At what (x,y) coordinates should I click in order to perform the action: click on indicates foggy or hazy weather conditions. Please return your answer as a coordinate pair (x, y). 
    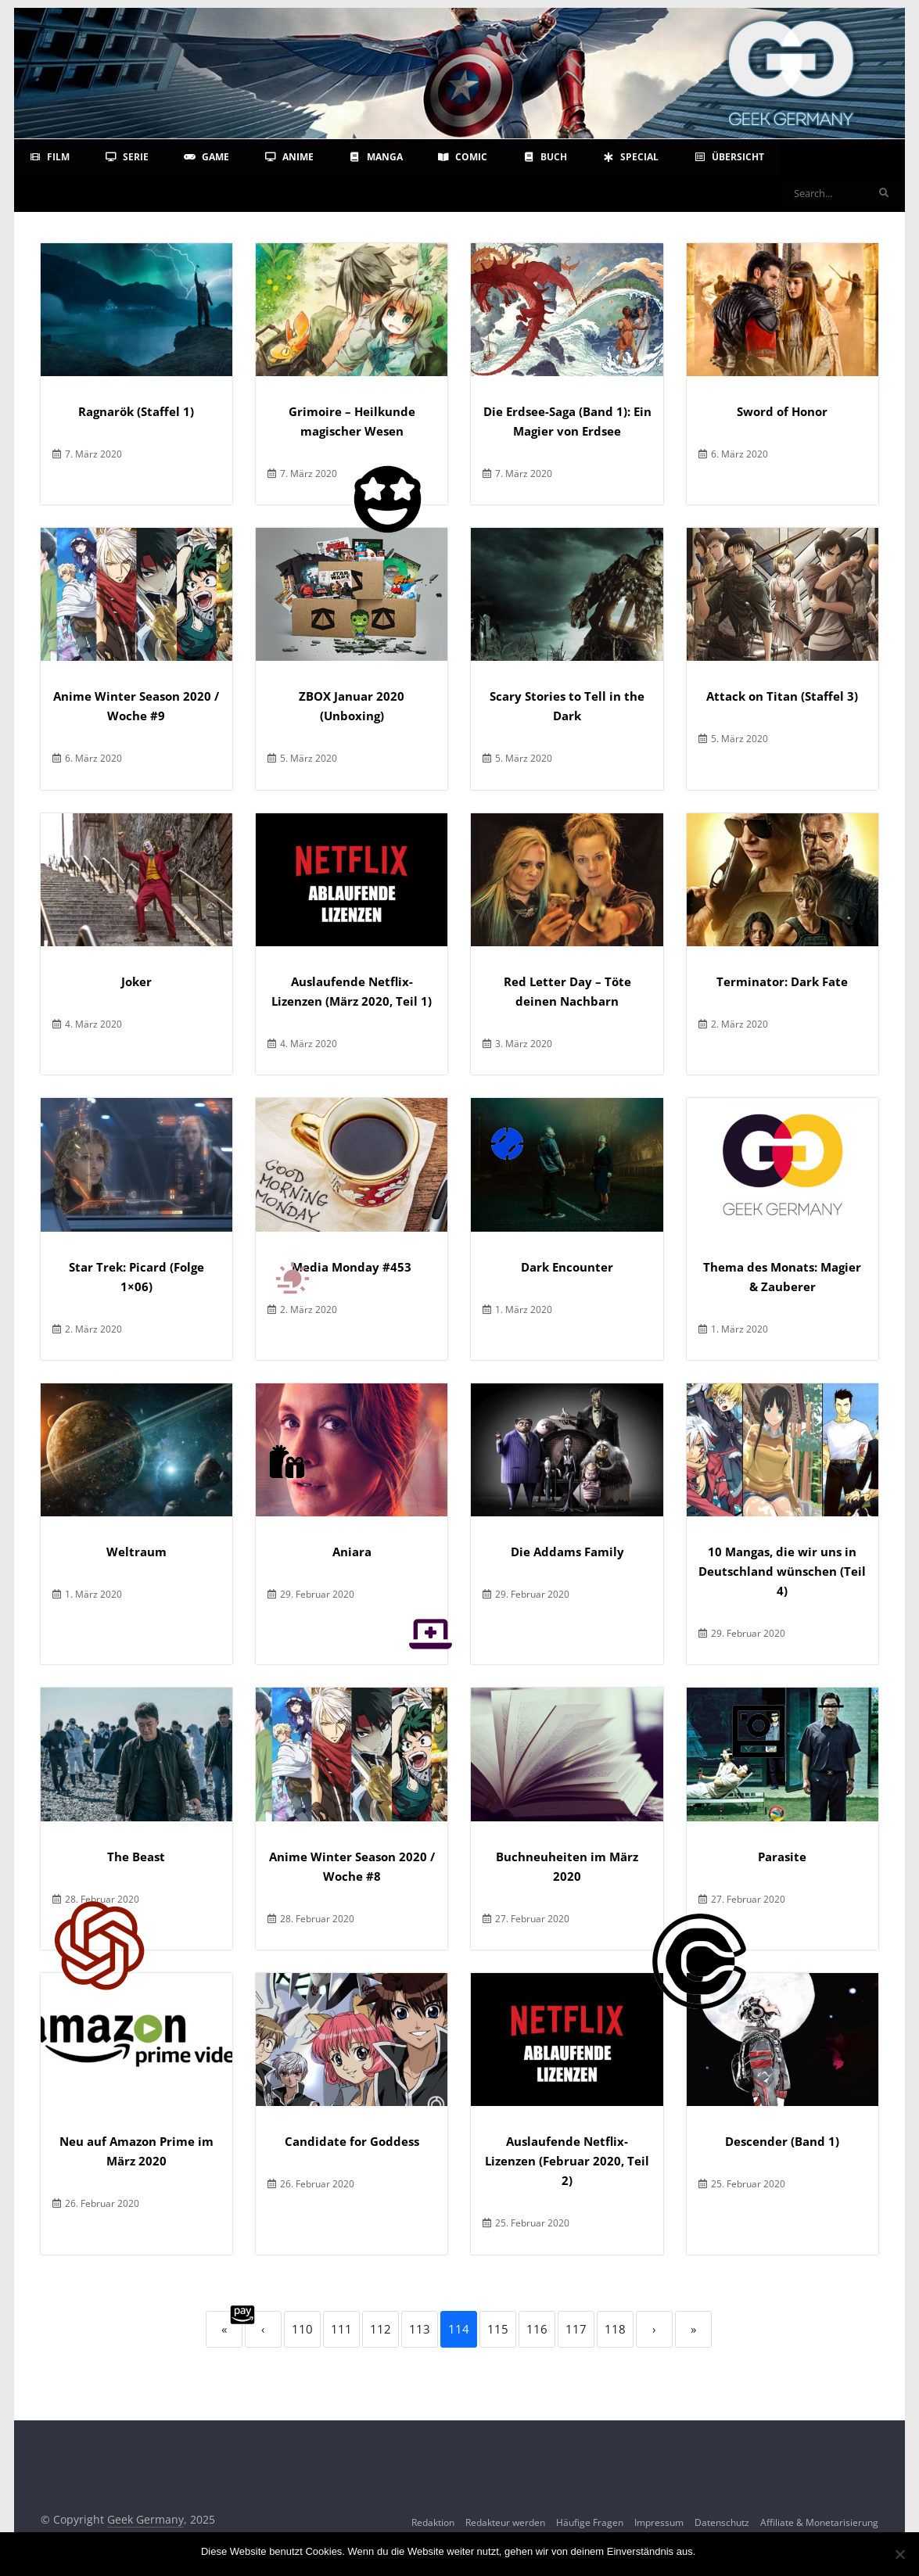
    Looking at the image, I should click on (293, 1279).